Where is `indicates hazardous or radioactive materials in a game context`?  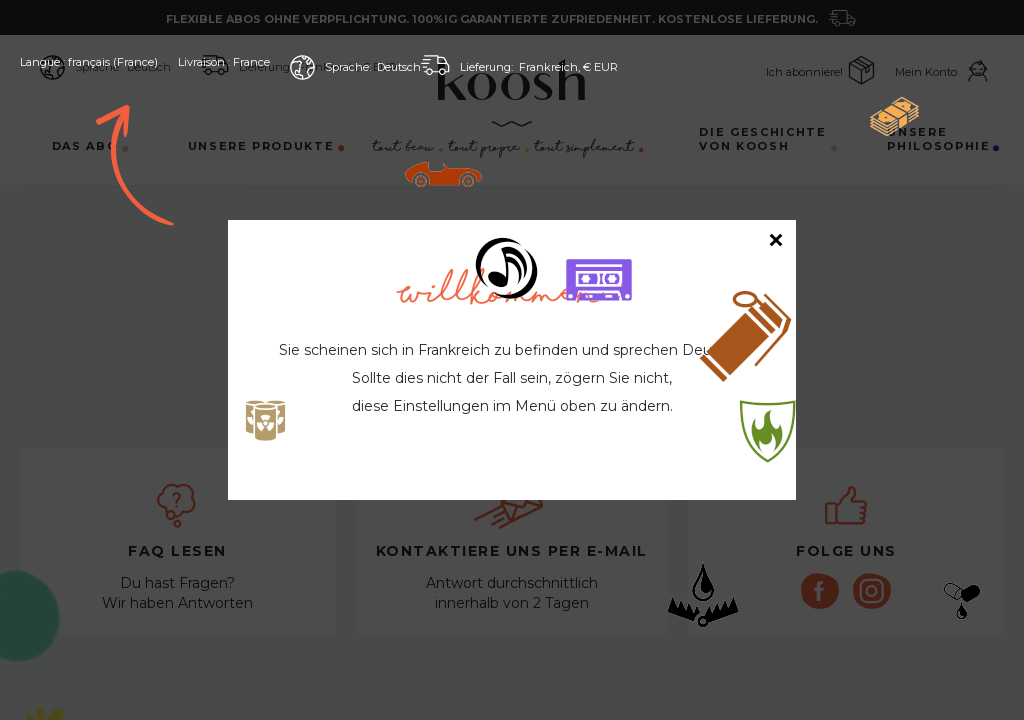
indicates hazardous or radioactive materials in a game context is located at coordinates (265, 420).